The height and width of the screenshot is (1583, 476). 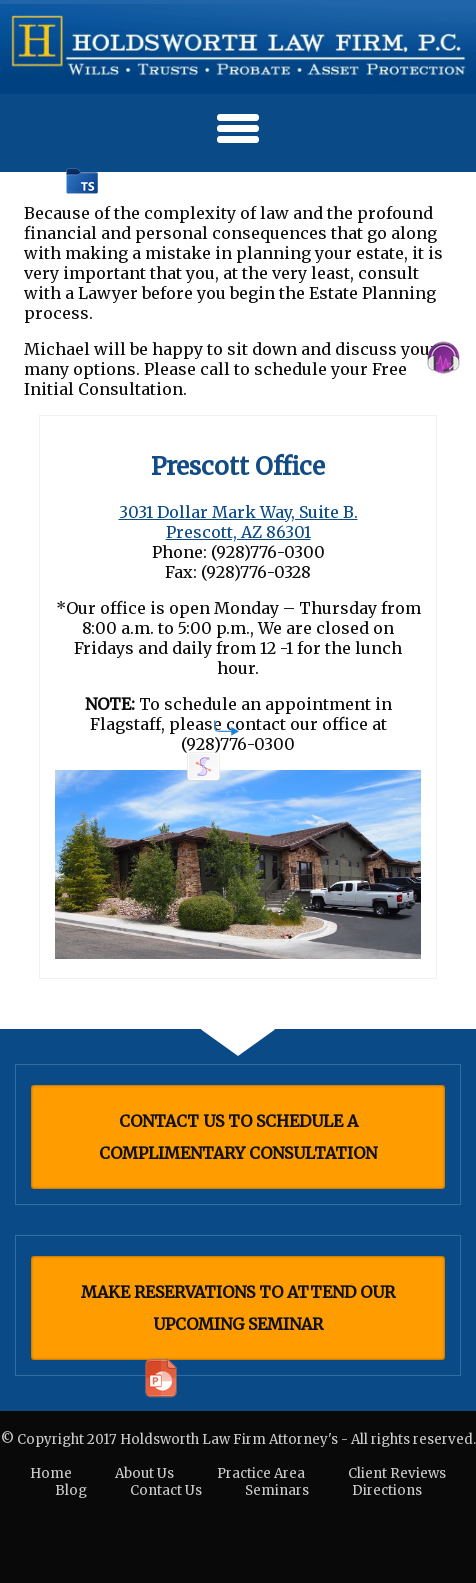 I want to click on open typescript project files folder, so click(x=82, y=182).